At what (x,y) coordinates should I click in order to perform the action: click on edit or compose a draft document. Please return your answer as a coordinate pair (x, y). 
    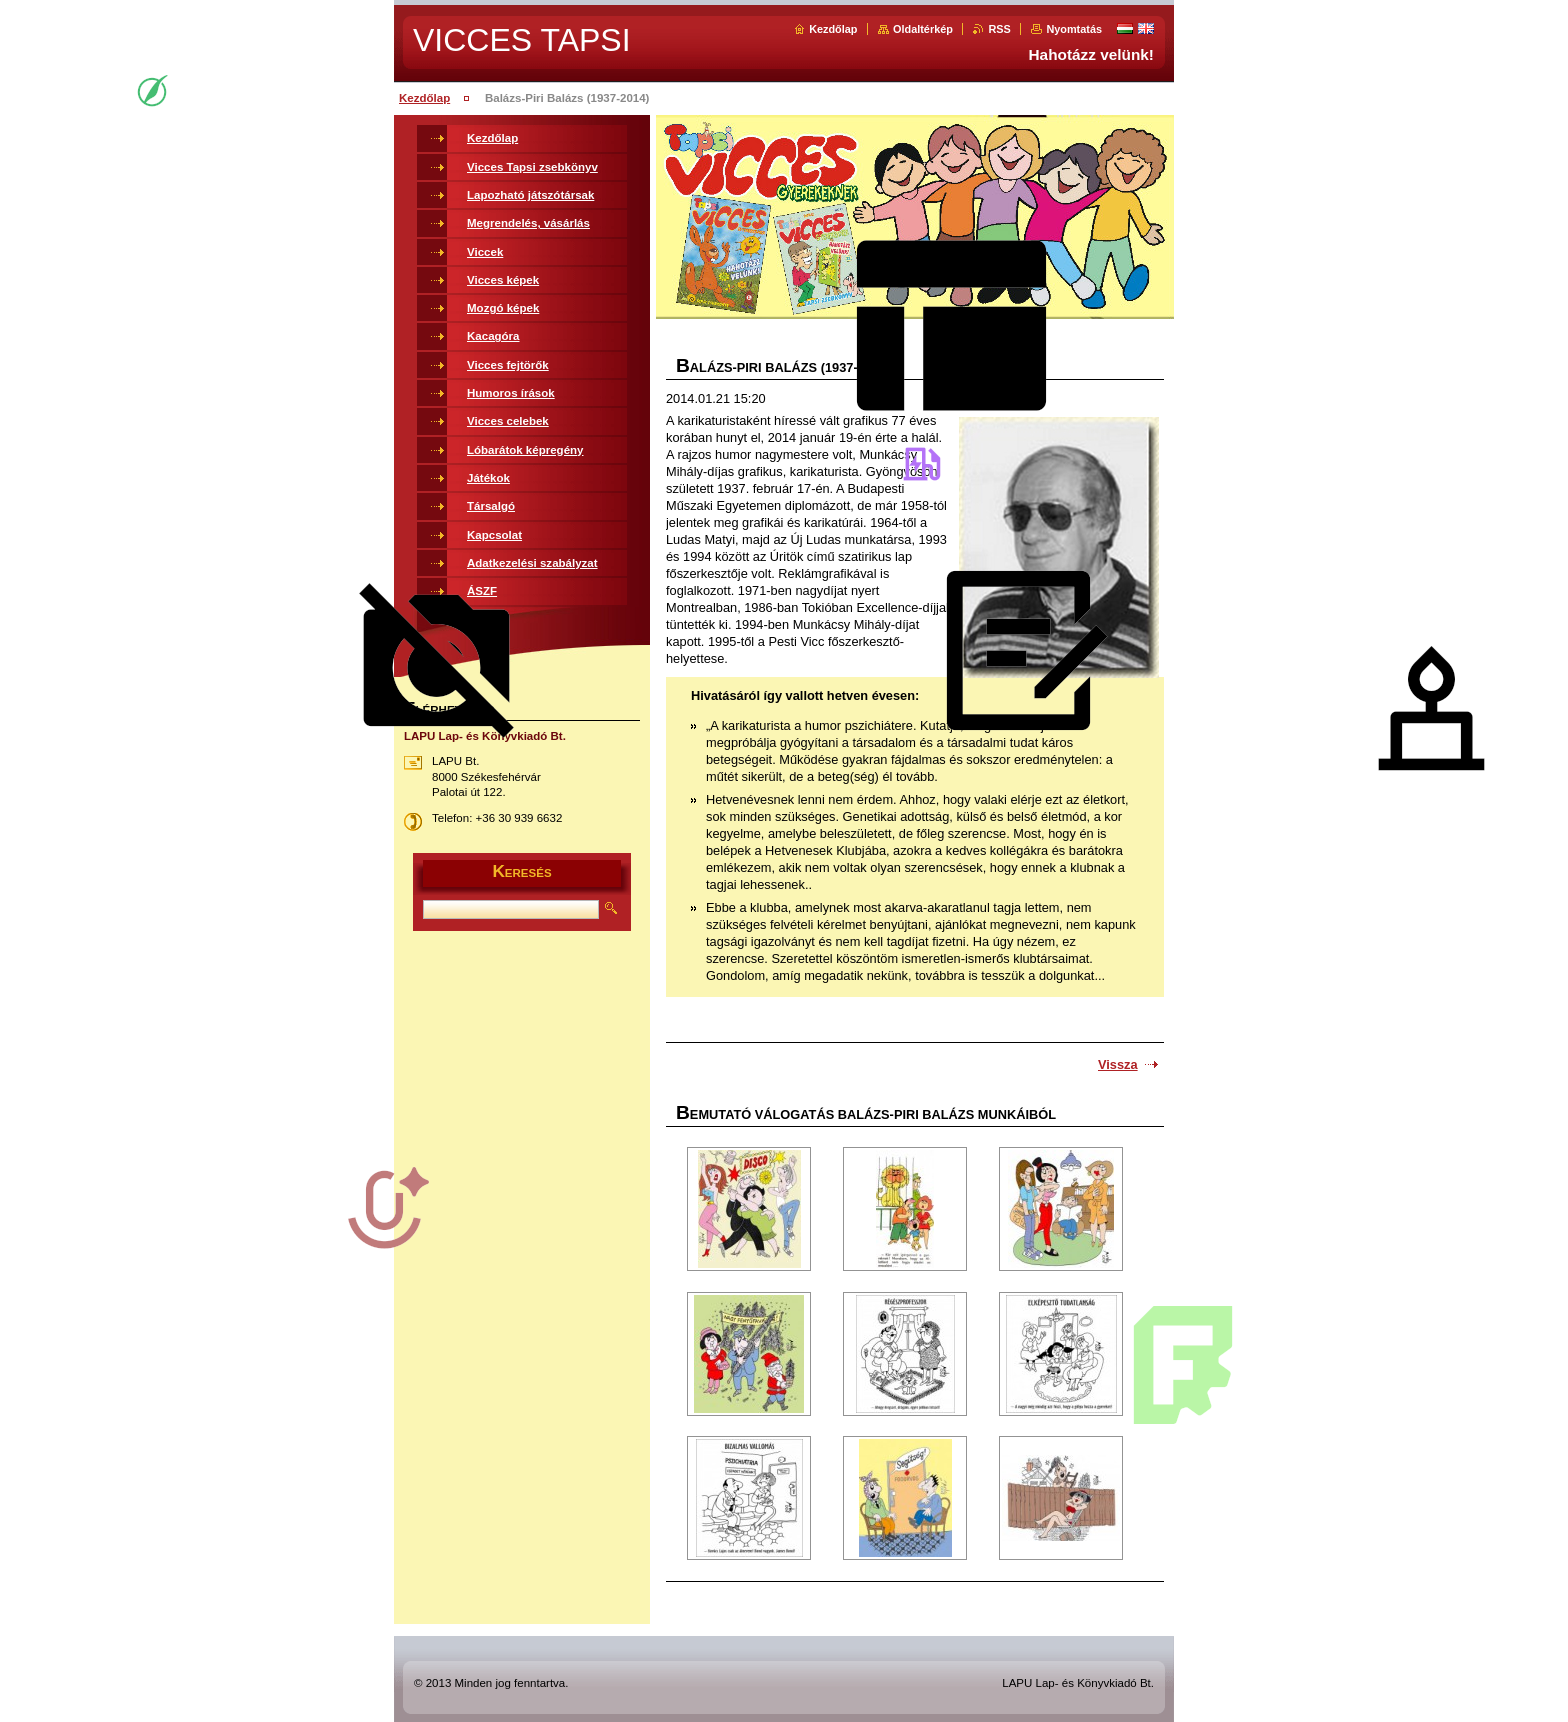
    Looking at the image, I should click on (1018, 650).